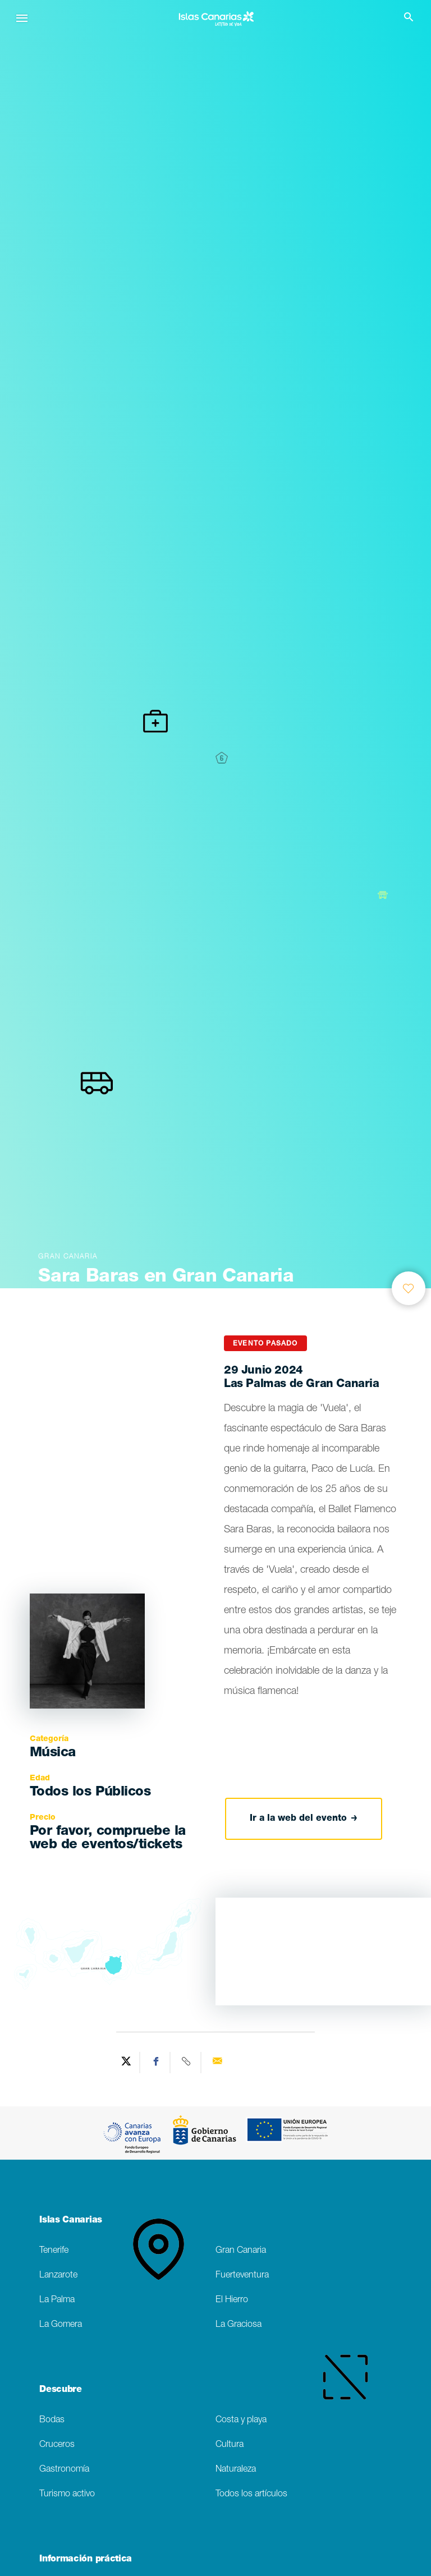 Image resolution: width=431 pixels, height=2576 pixels. I want to click on view public transit options, so click(383, 895).